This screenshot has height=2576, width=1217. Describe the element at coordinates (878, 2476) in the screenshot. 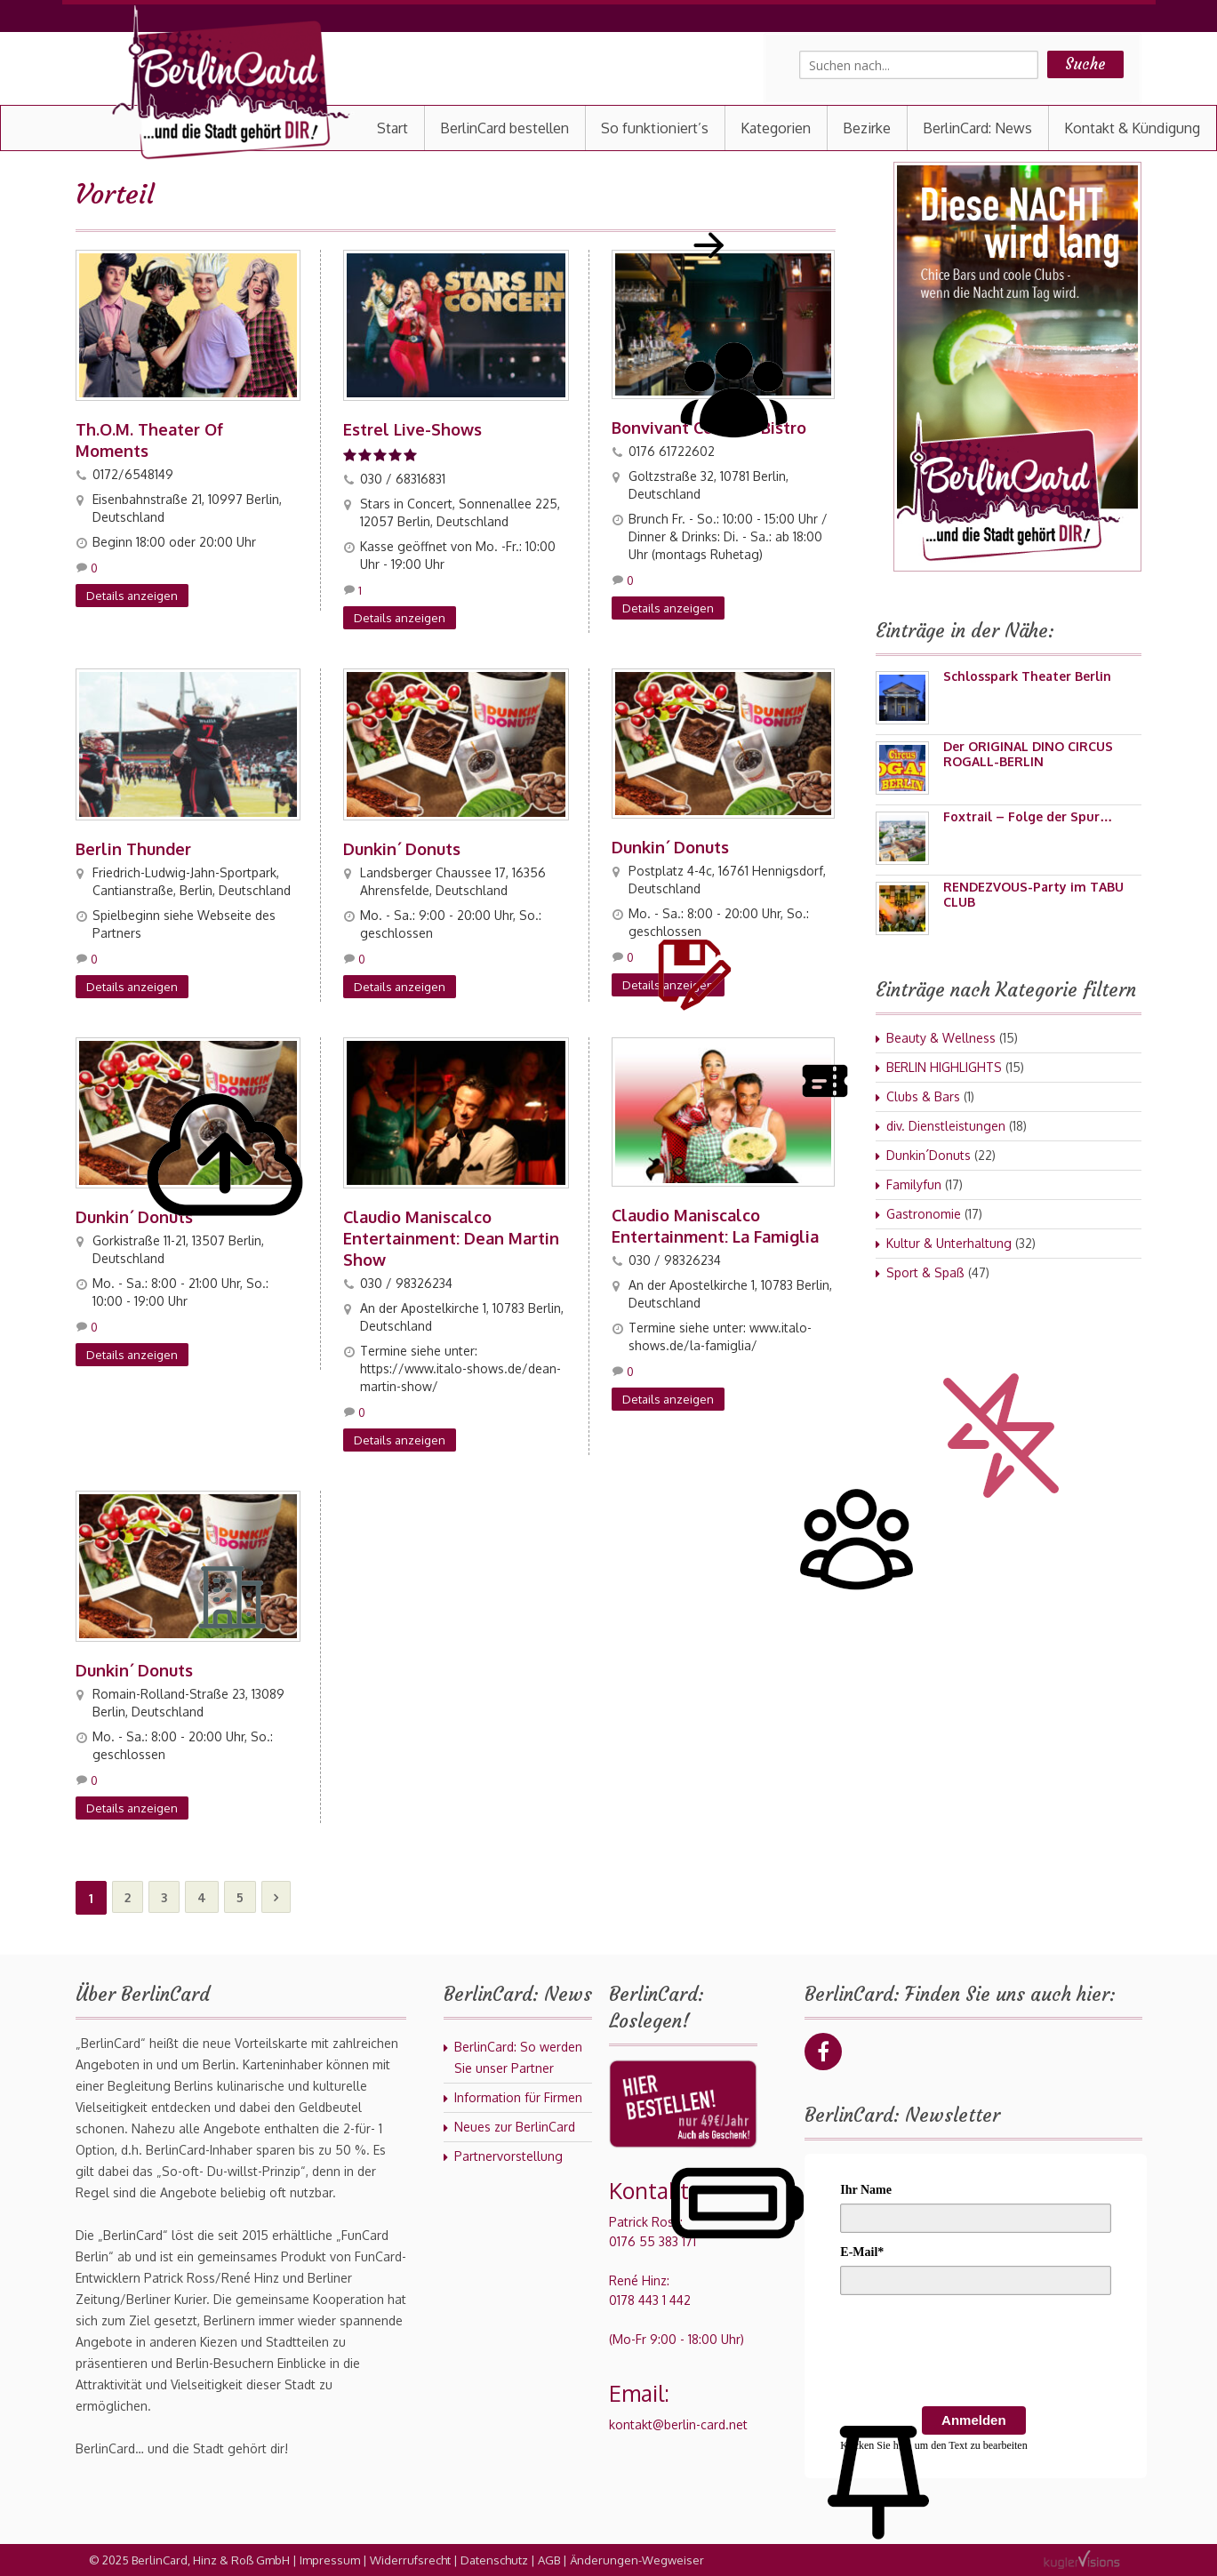

I see `pin an item to keep it visible` at that location.